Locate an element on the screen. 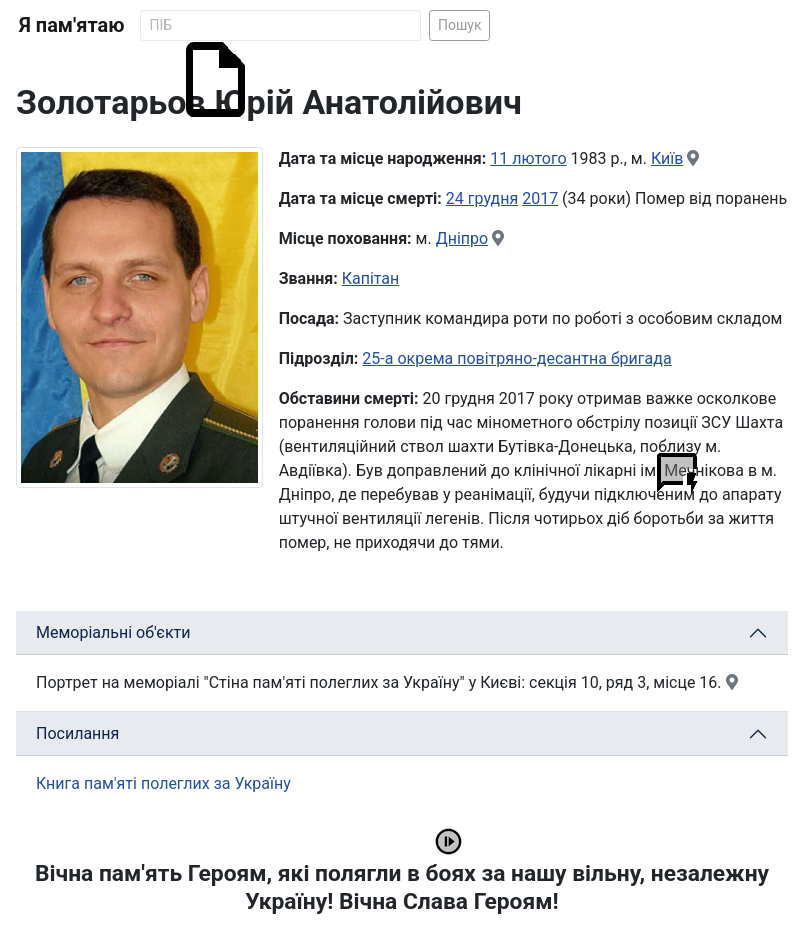  send a quick reply to a message is located at coordinates (677, 473).